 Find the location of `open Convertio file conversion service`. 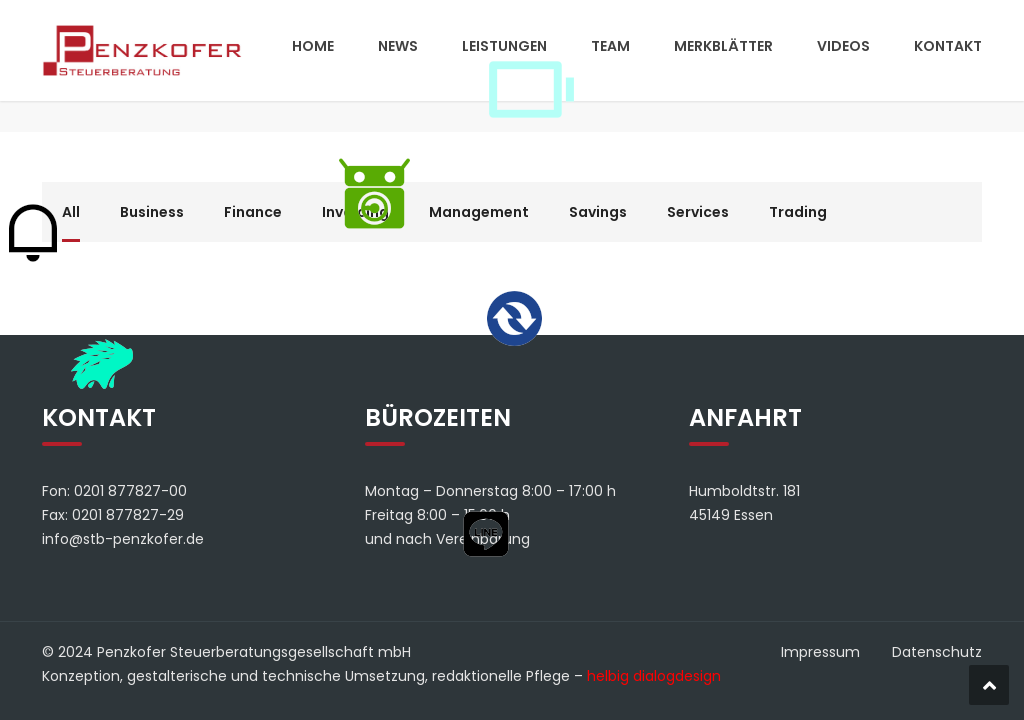

open Convertio file conversion service is located at coordinates (514, 318).